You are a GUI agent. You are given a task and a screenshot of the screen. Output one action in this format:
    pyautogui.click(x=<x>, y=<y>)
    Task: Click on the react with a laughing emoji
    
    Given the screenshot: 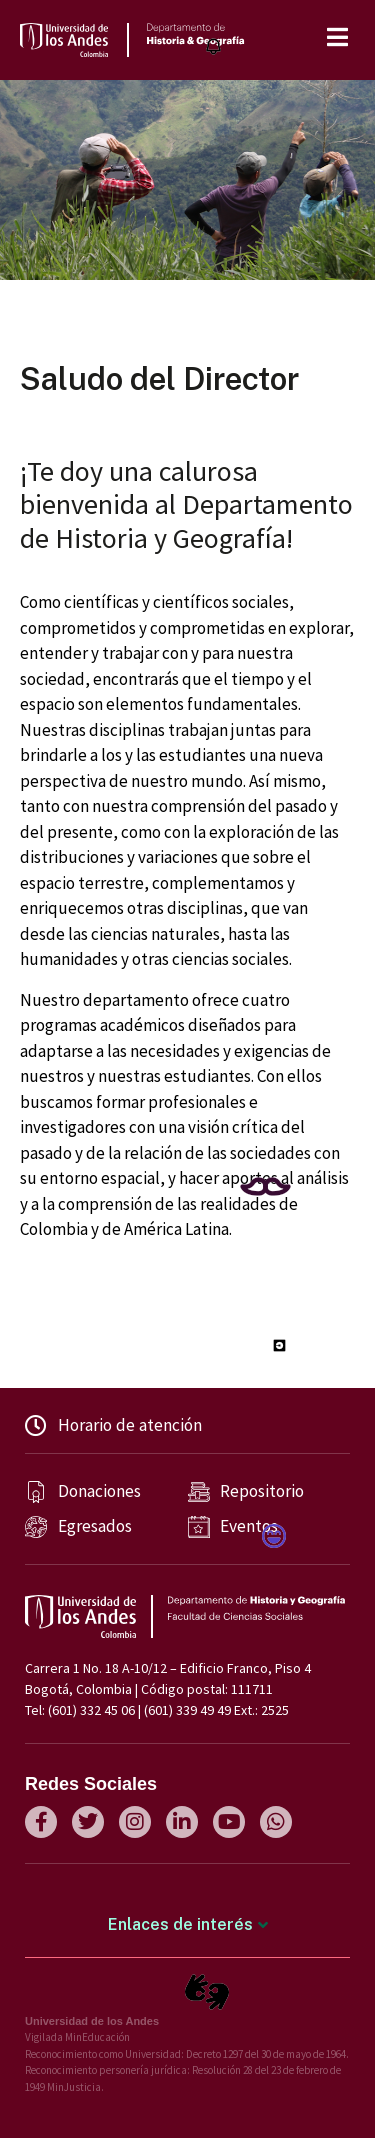 What is the action you would take?
    pyautogui.click(x=274, y=1536)
    